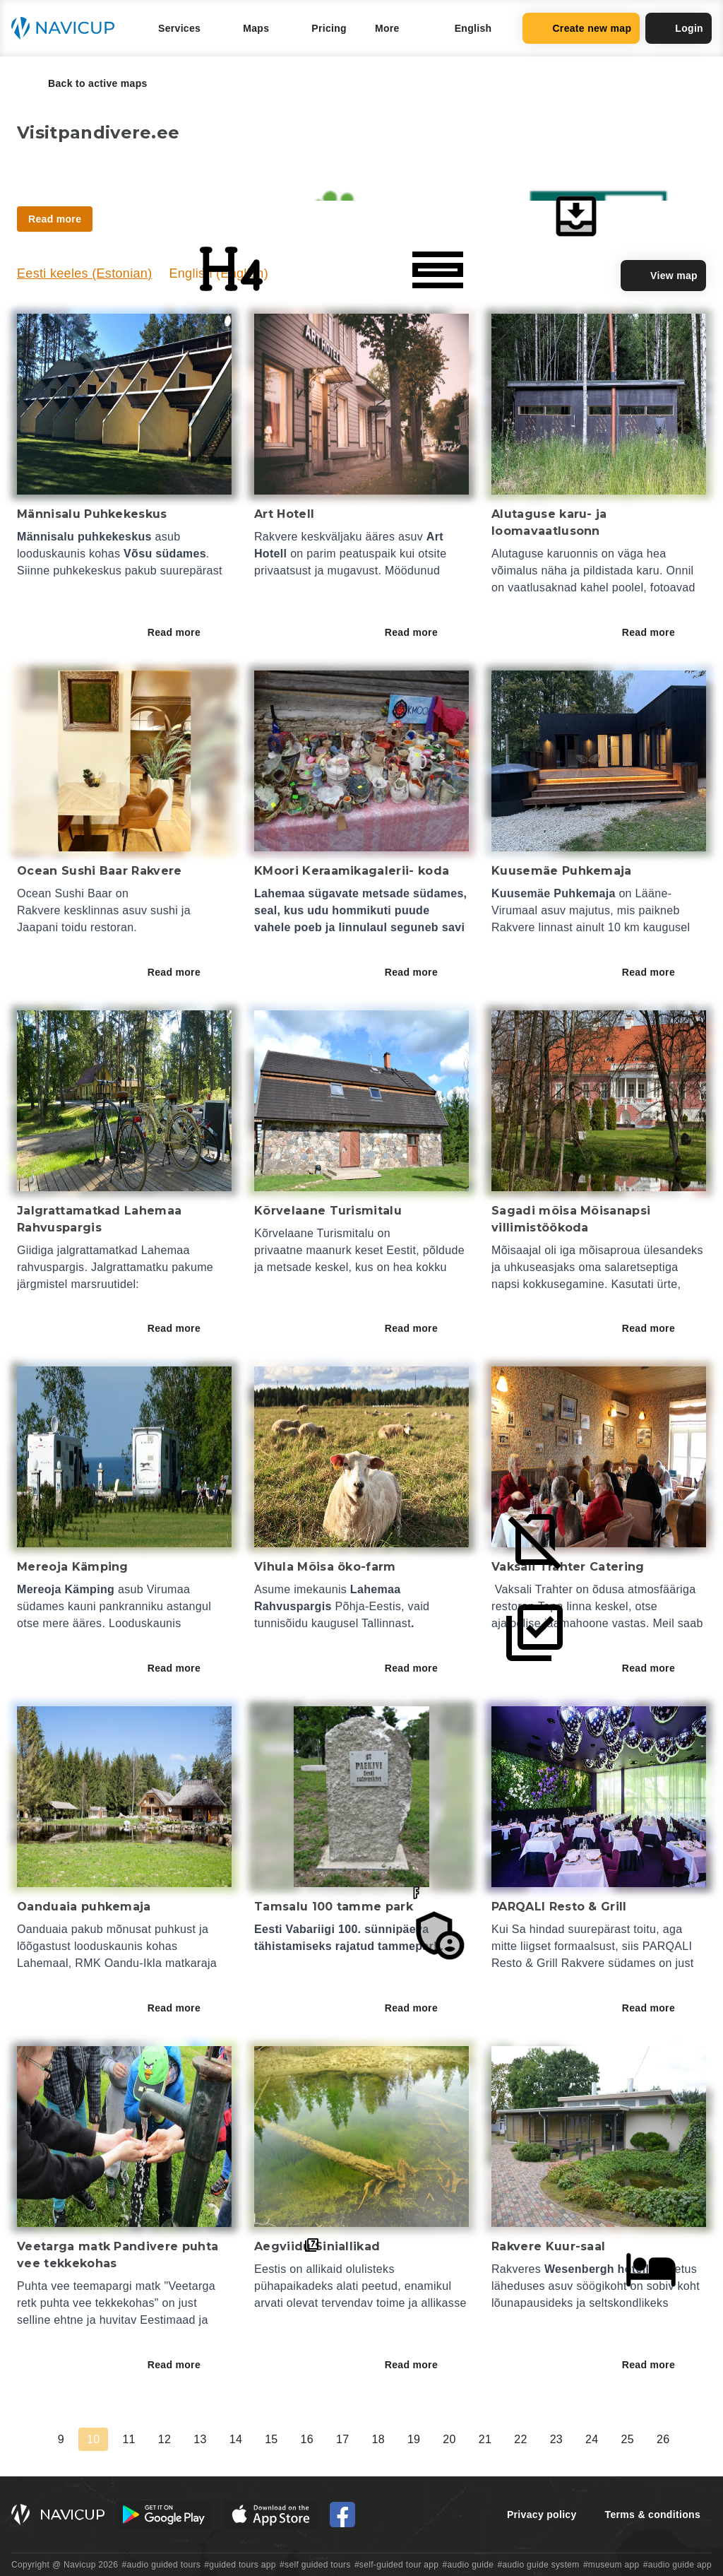 This screenshot has height=2576, width=723. I want to click on switch to day view in calendar, so click(438, 268).